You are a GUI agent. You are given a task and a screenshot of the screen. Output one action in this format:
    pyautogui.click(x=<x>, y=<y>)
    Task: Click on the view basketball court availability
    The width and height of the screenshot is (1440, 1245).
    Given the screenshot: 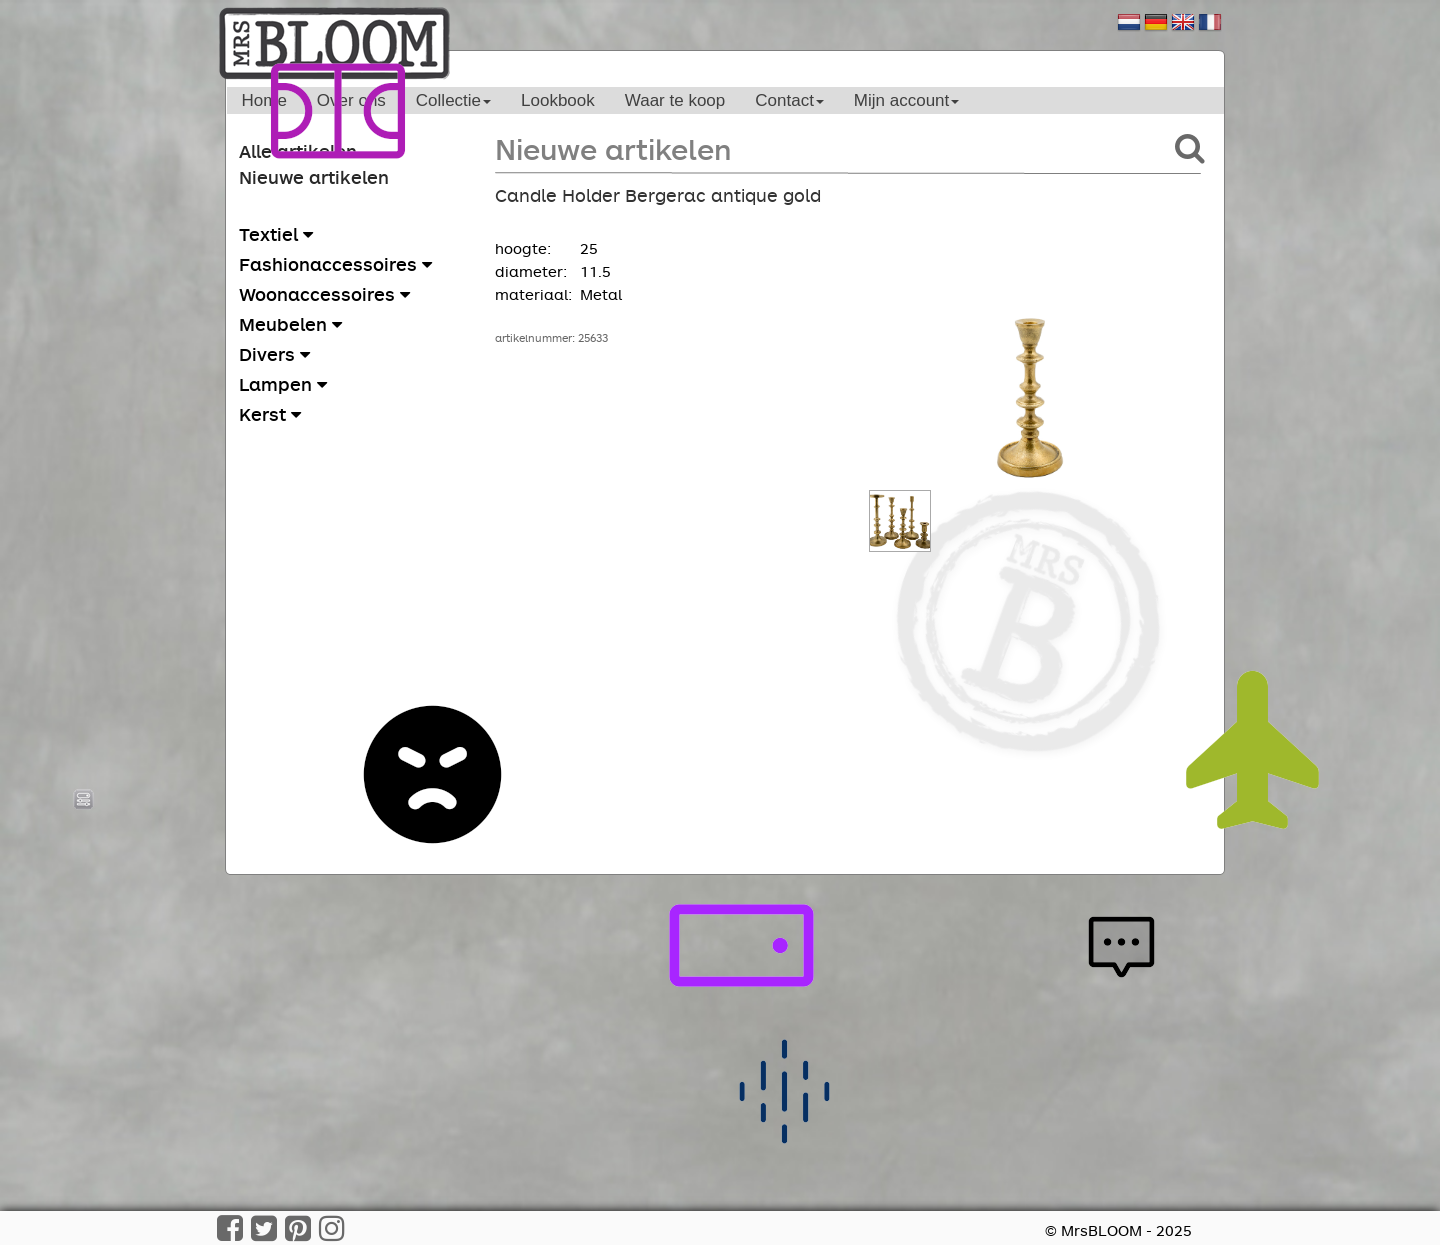 What is the action you would take?
    pyautogui.click(x=338, y=111)
    